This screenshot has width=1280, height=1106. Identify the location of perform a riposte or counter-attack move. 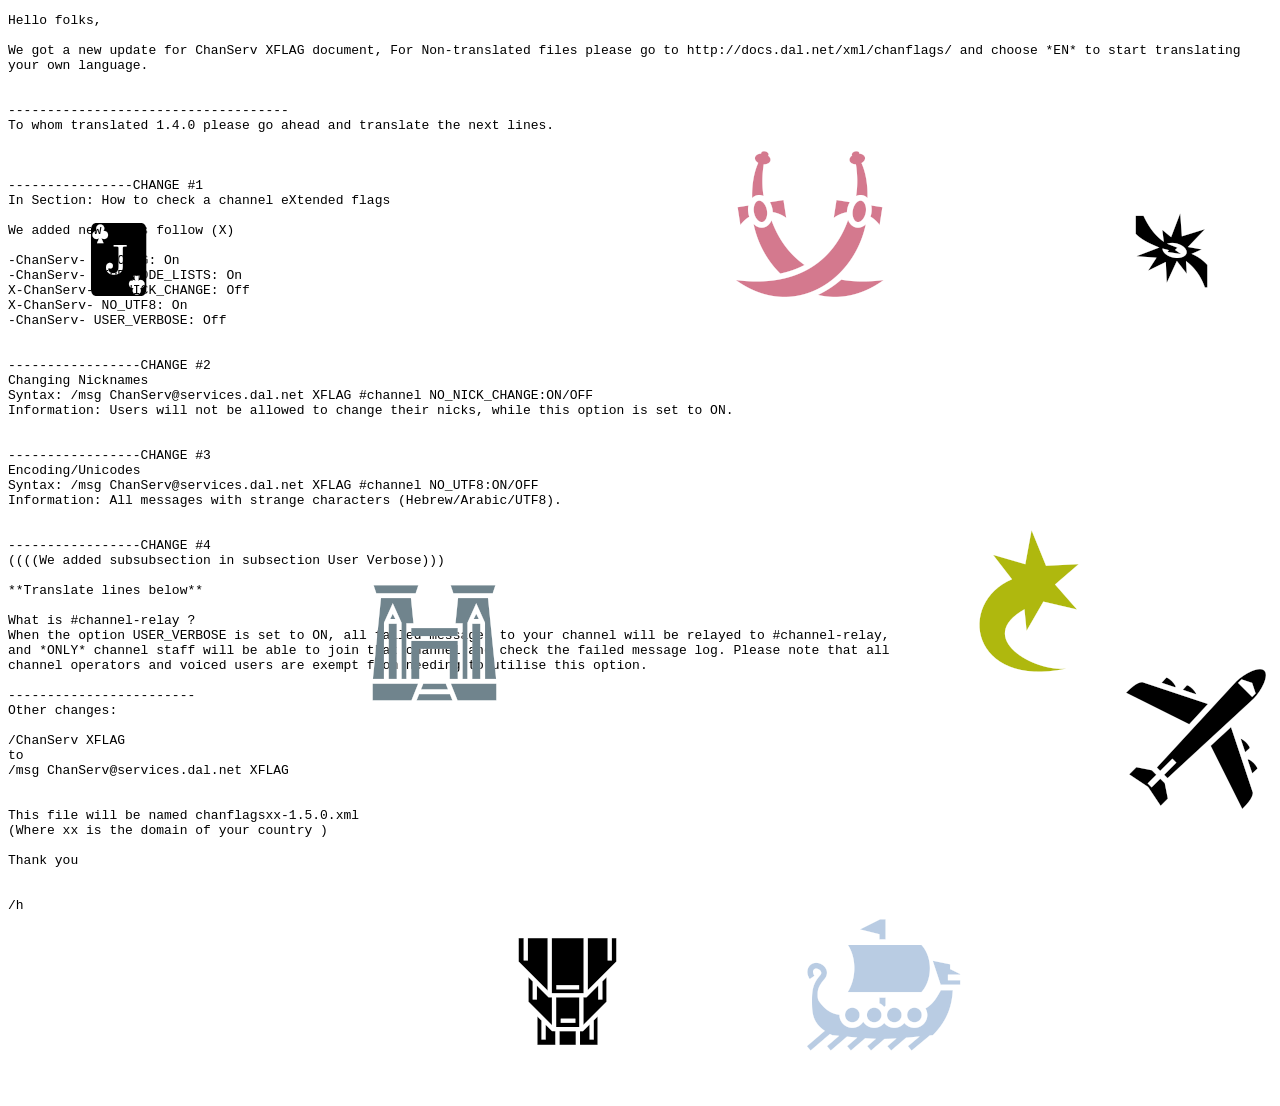
(1029, 601).